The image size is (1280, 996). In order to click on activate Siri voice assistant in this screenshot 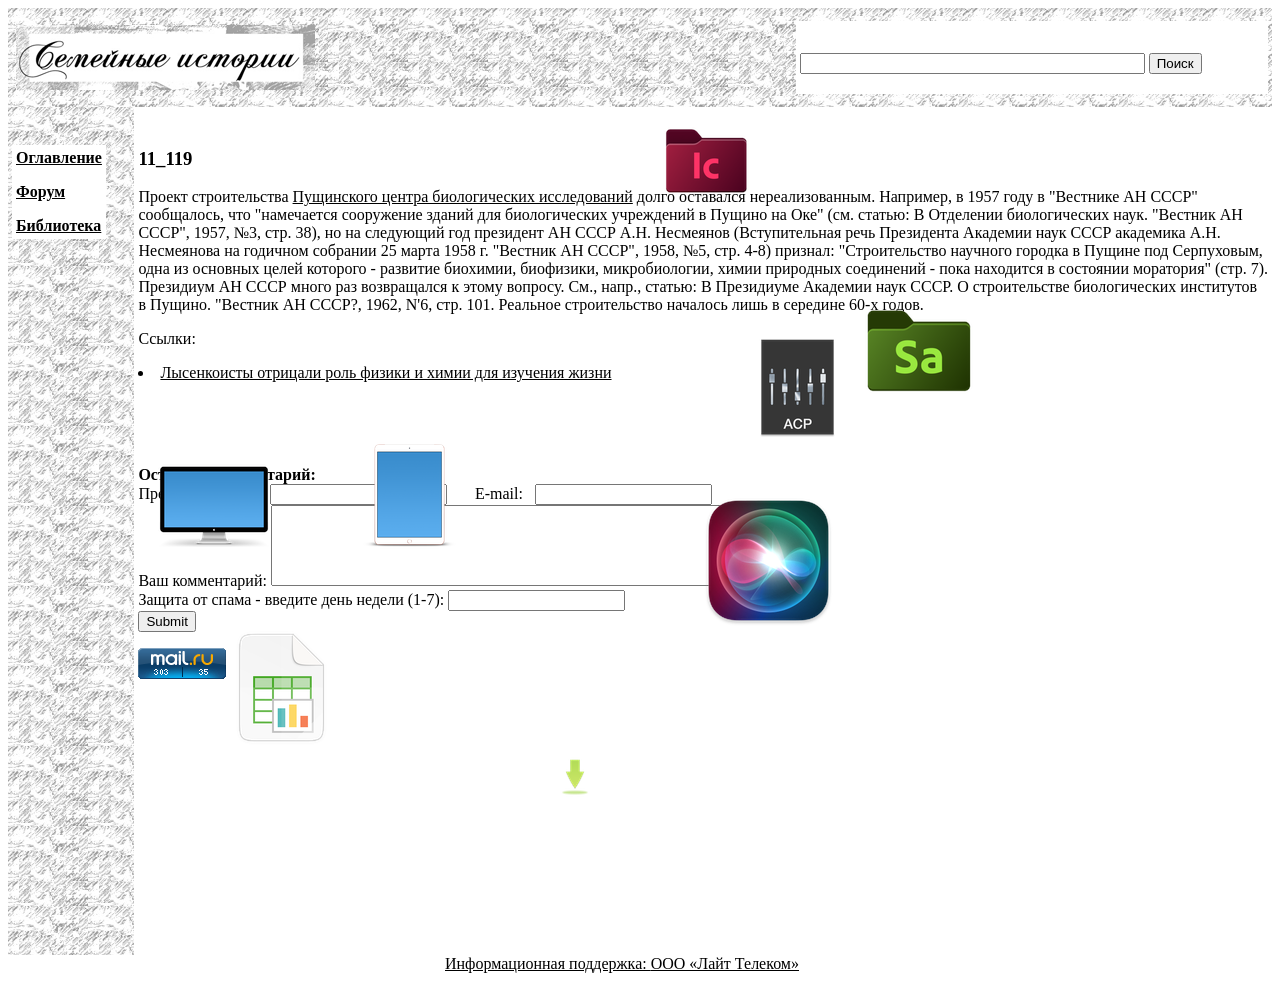, I will do `click(768, 560)`.